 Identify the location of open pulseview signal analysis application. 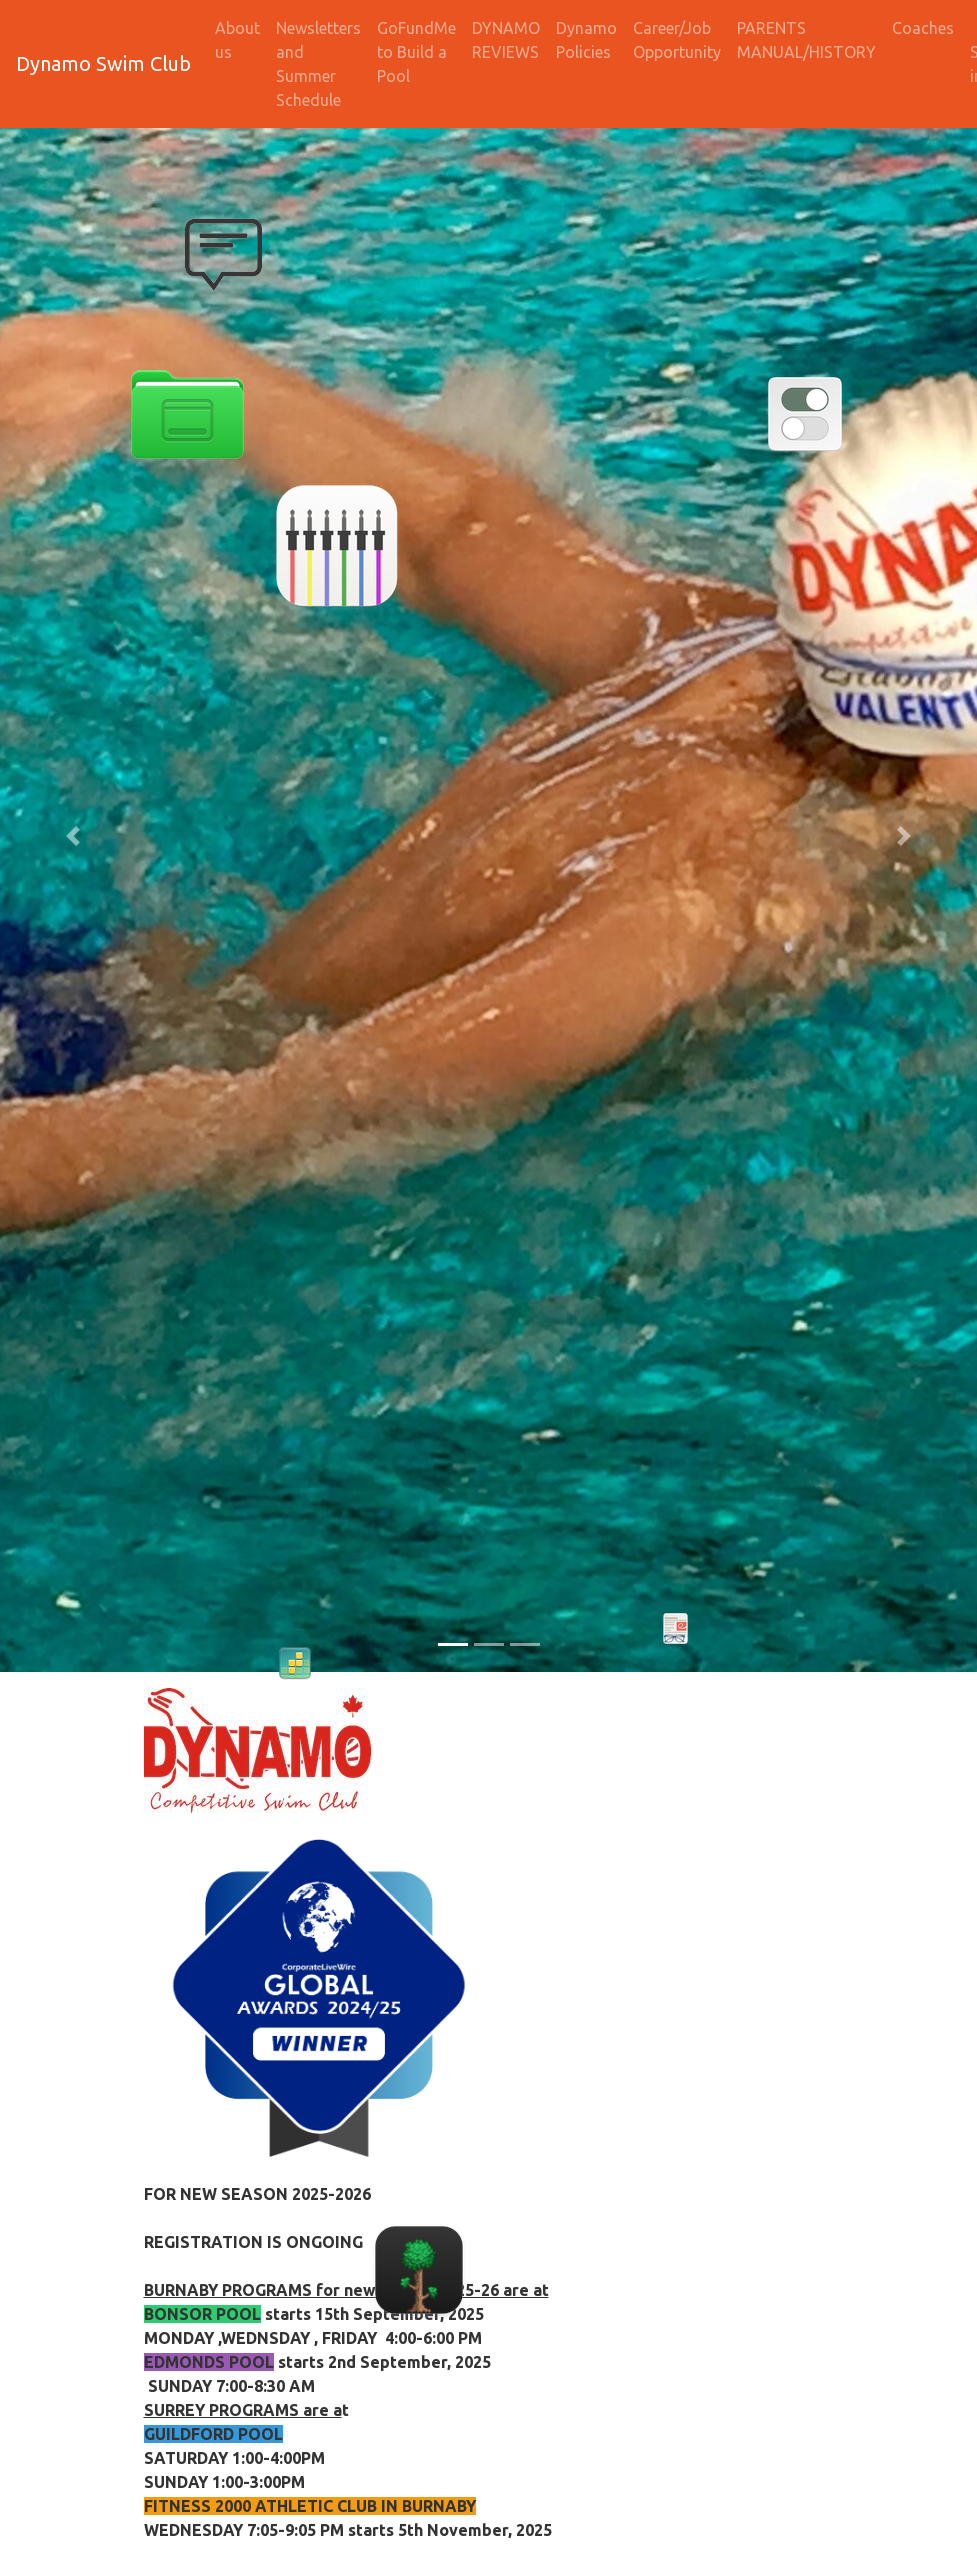
(335, 544).